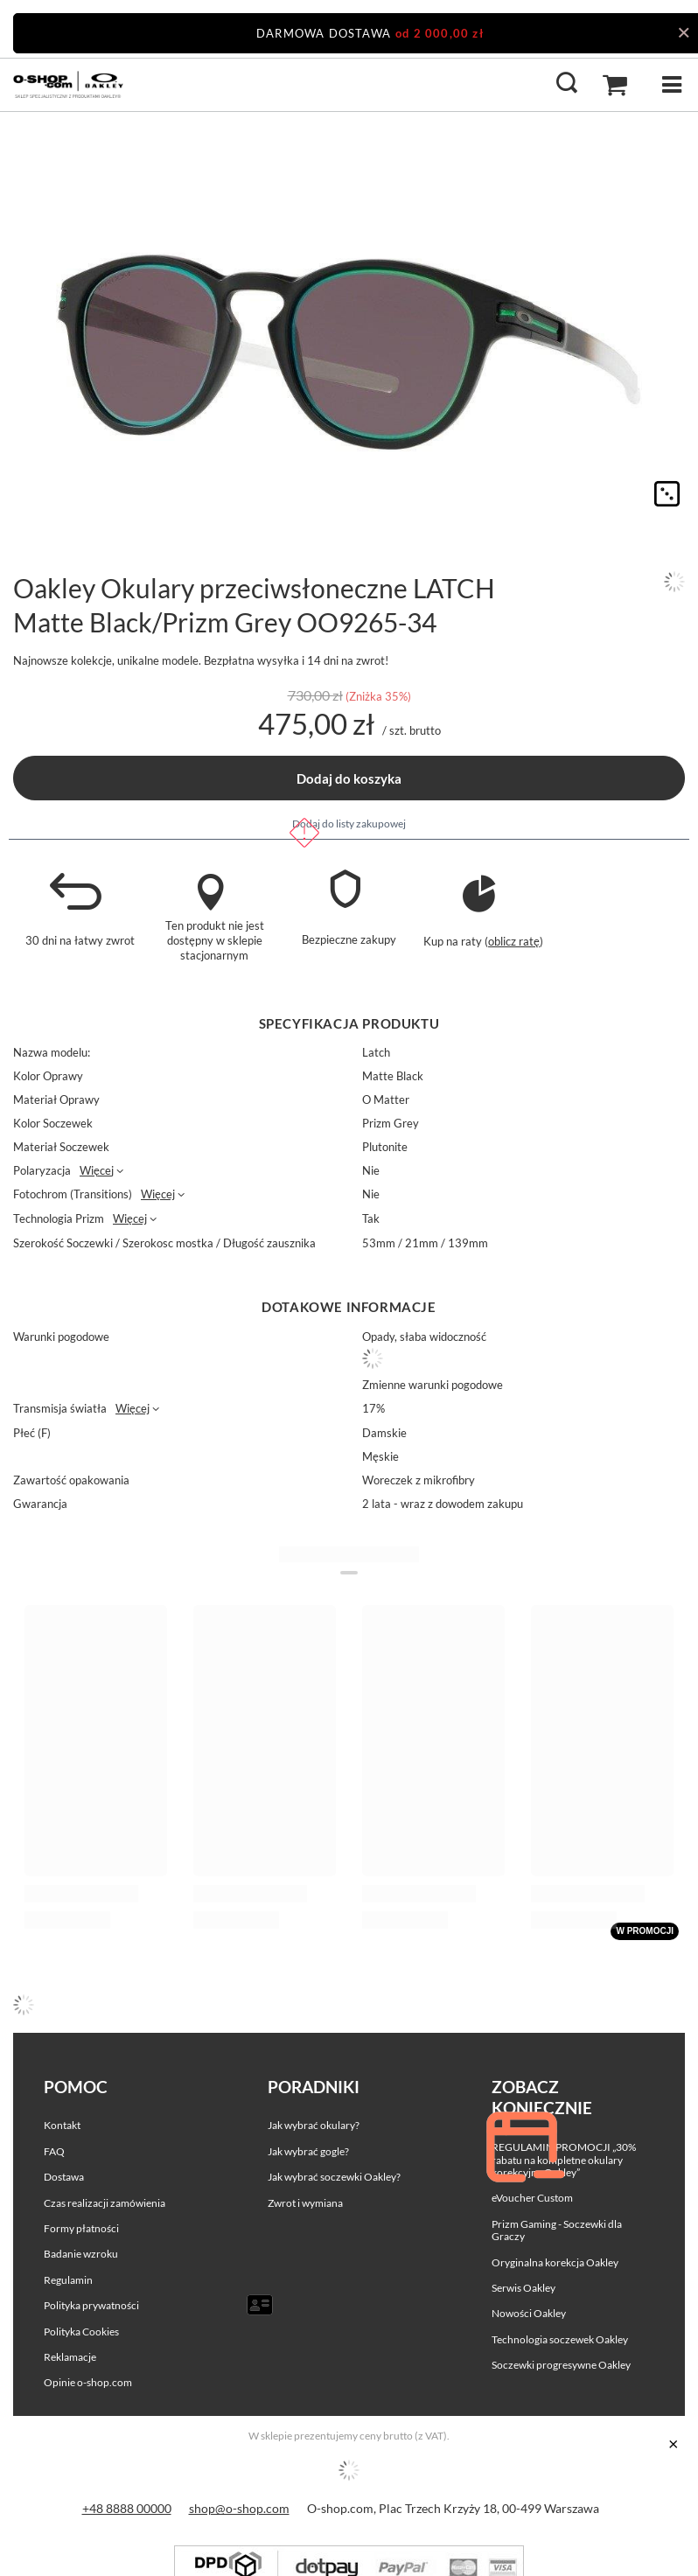 This screenshot has width=698, height=2576. Describe the element at coordinates (521, 2147) in the screenshot. I see `remove a browser tab or window` at that location.